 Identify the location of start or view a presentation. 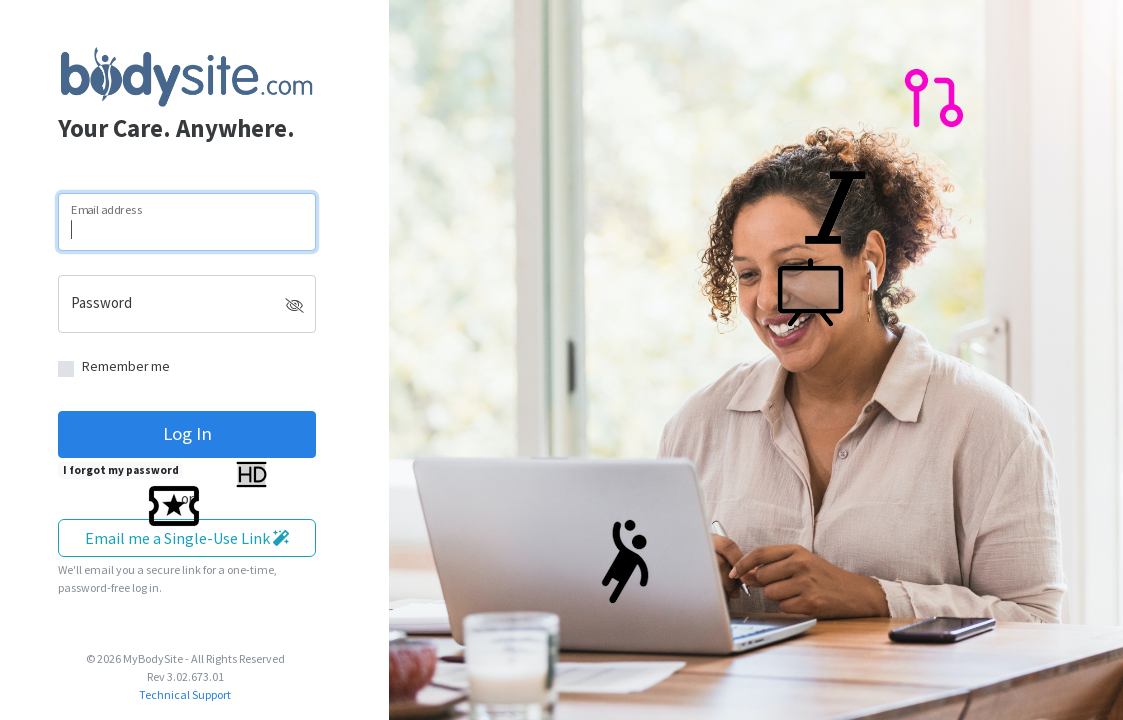
(810, 293).